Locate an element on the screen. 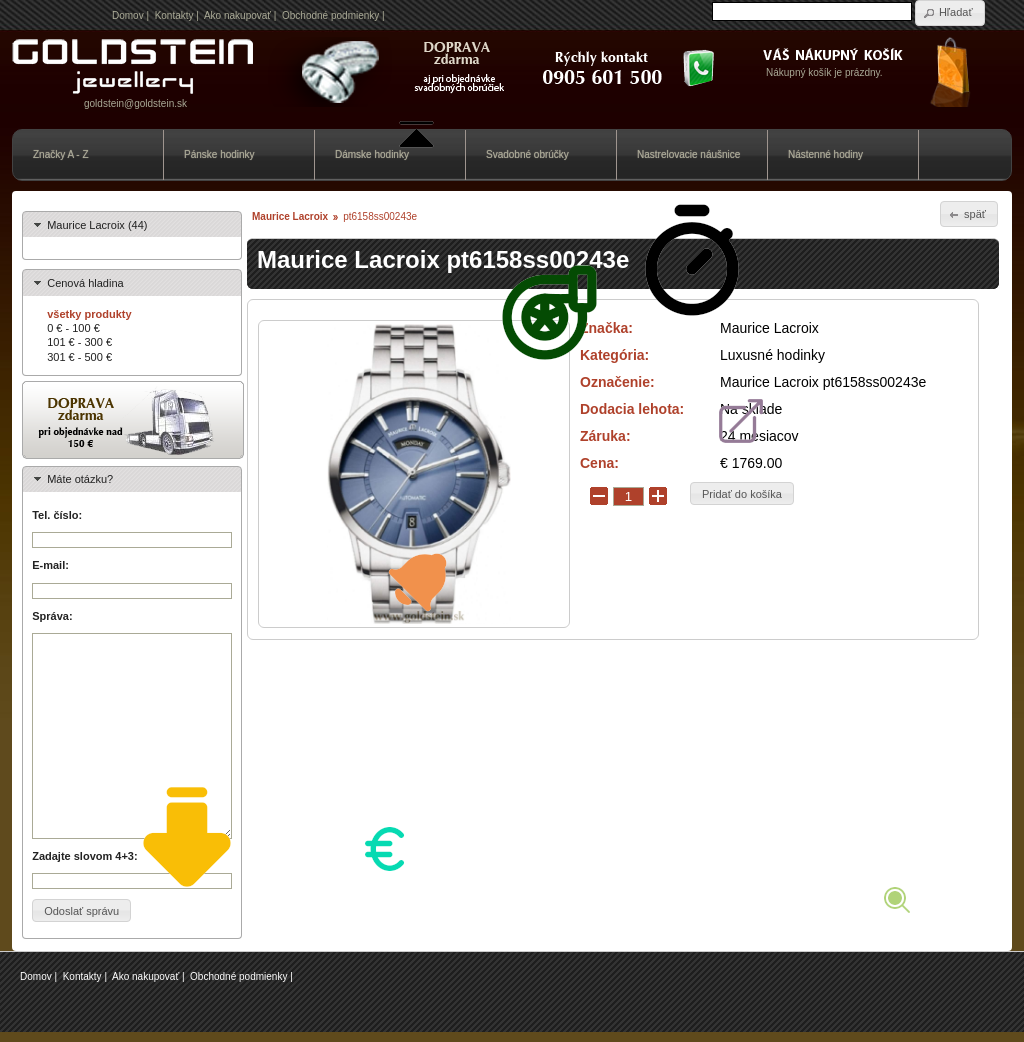 This screenshot has width=1024, height=1042. notifications are active is located at coordinates (418, 582).